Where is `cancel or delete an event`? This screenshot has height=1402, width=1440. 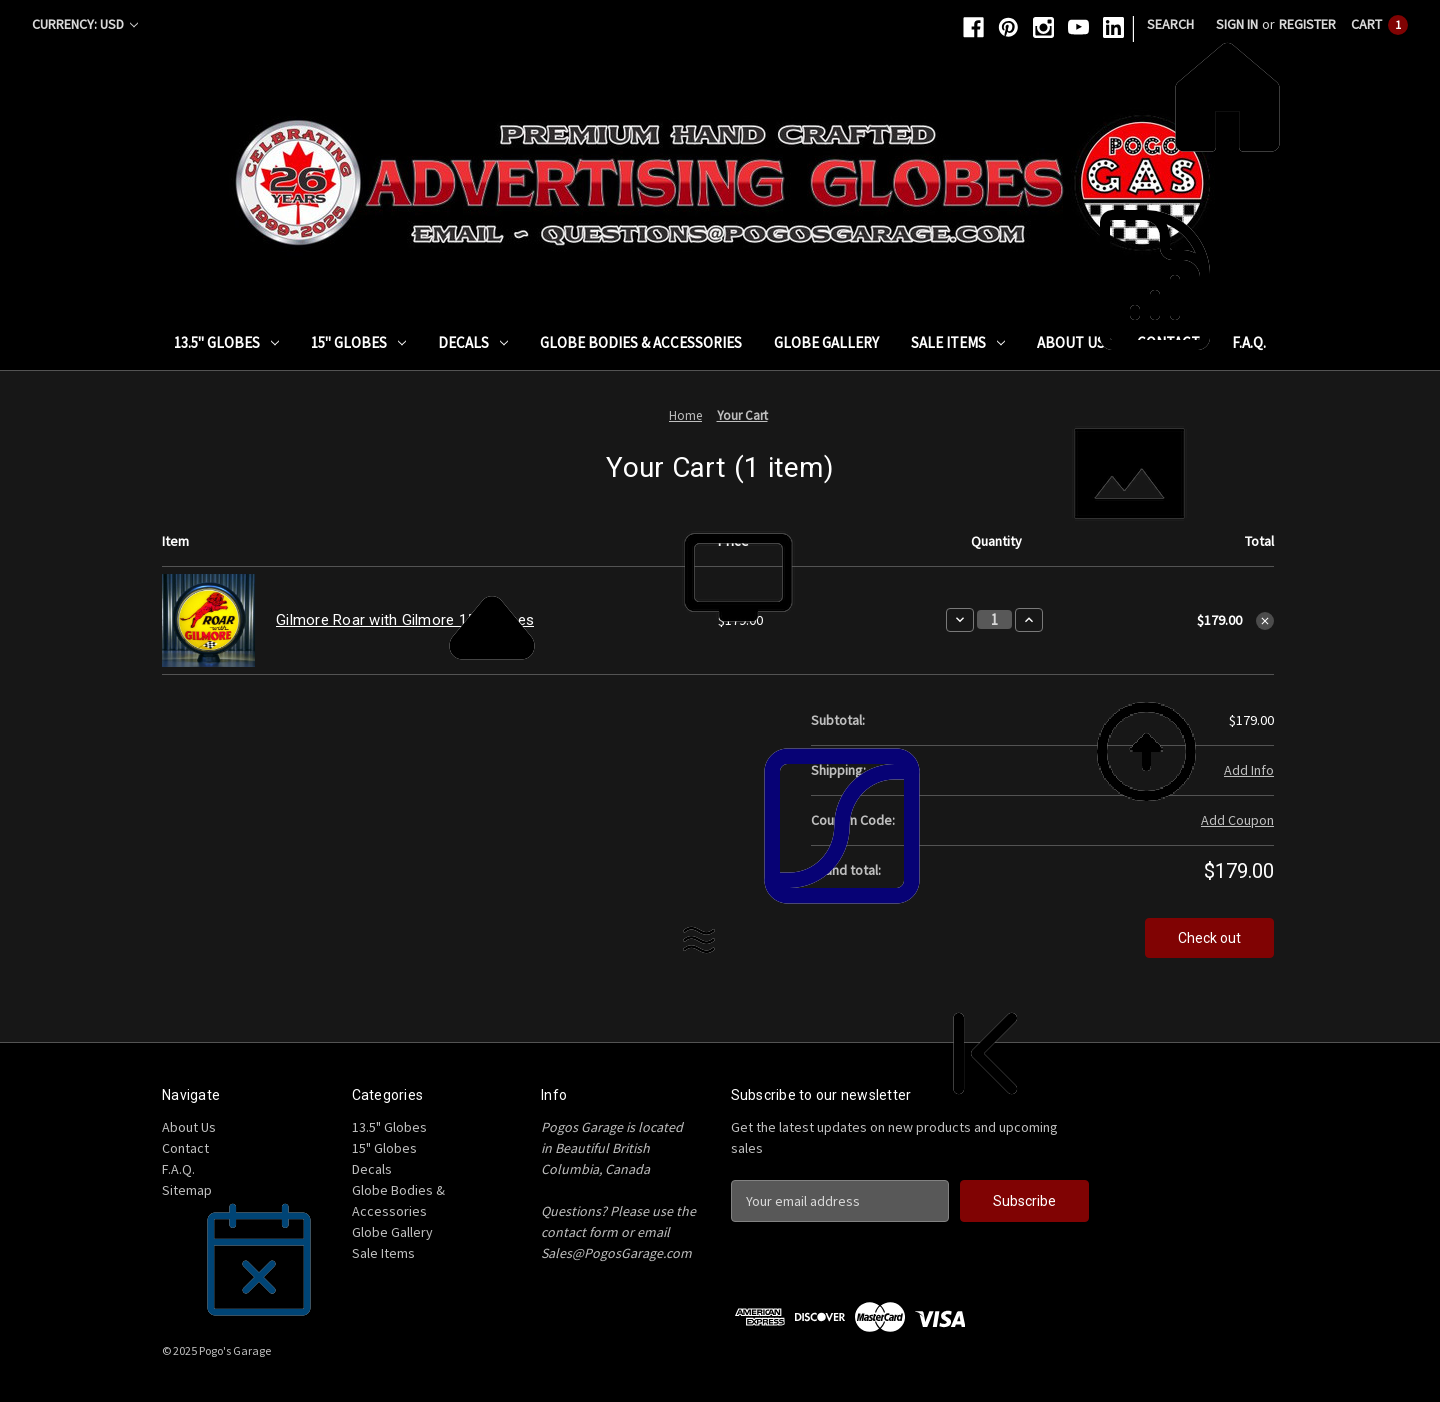 cancel or delete an event is located at coordinates (259, 1264).